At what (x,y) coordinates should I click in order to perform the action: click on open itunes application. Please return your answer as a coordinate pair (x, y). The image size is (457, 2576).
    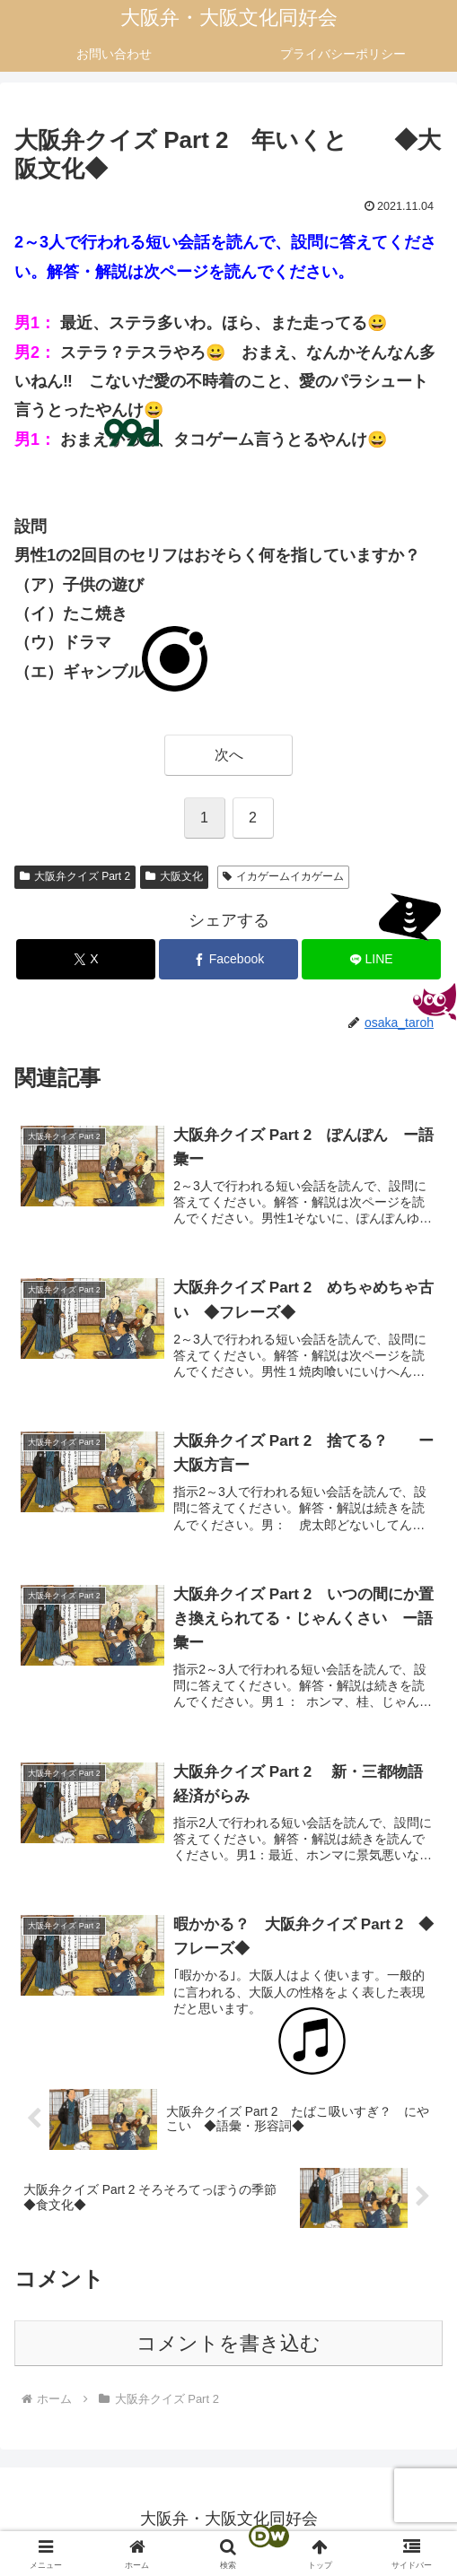
    Looking at the image, I should click on (312, 2041).